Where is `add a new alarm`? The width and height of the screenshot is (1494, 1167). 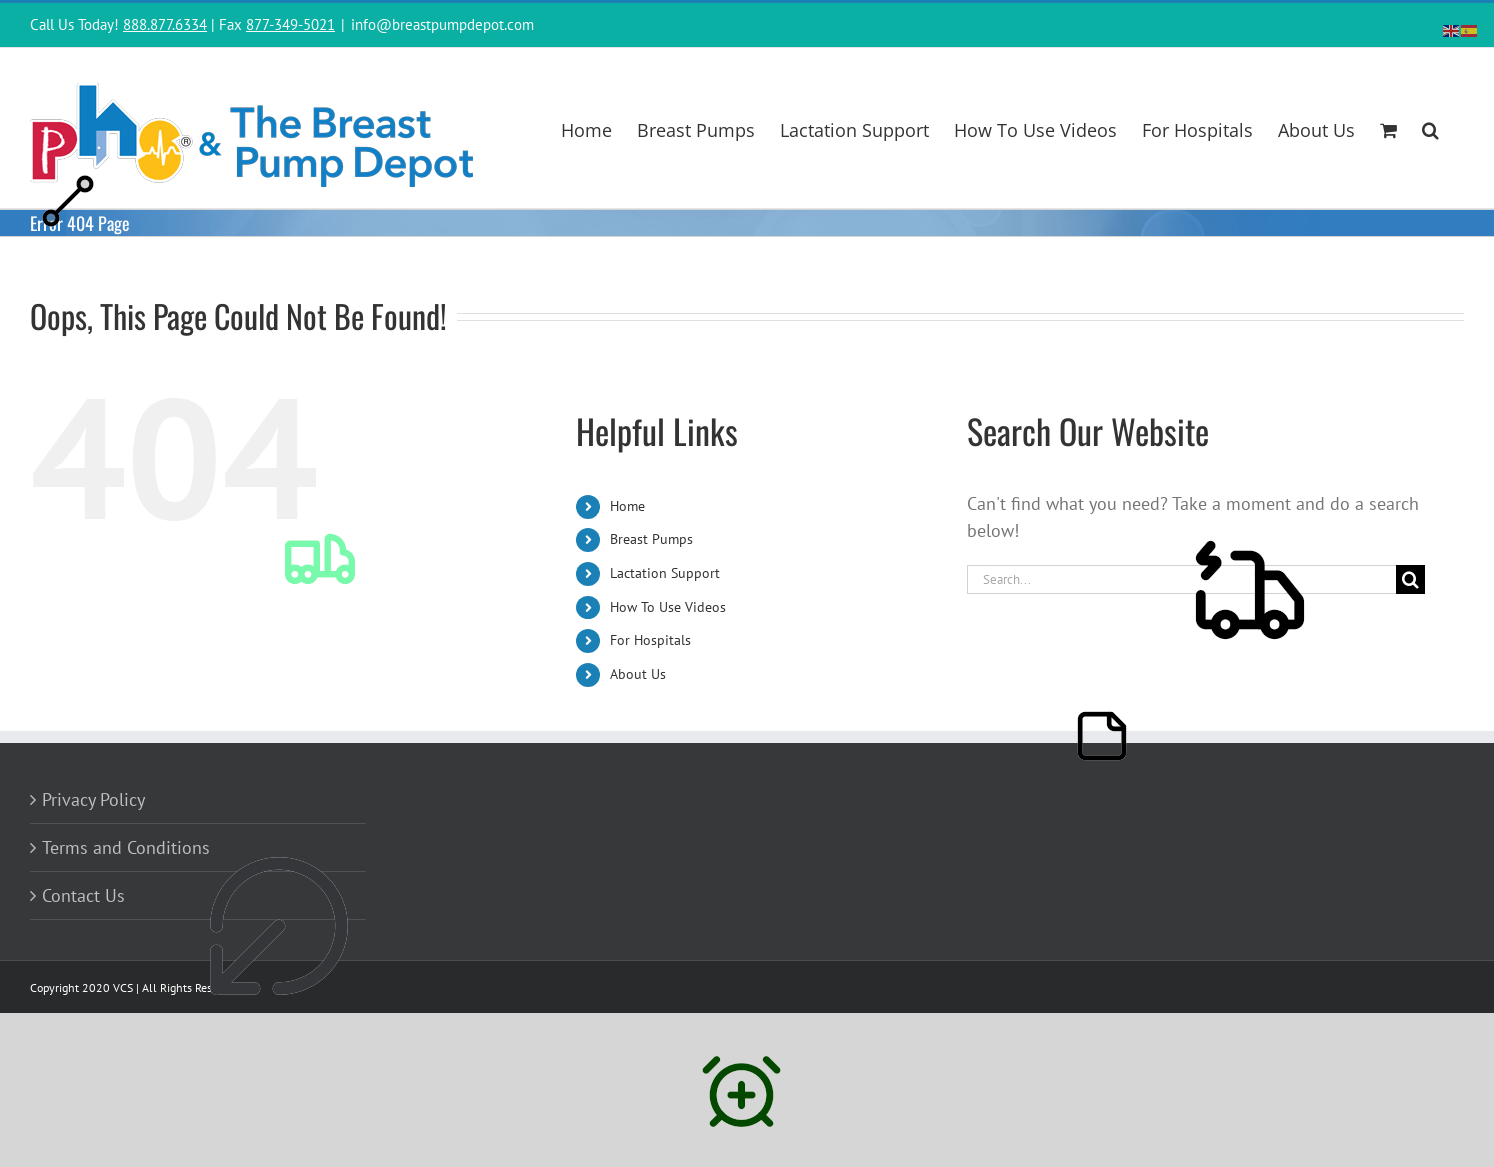 add a new alarm is located at coordinates (741, 1091).